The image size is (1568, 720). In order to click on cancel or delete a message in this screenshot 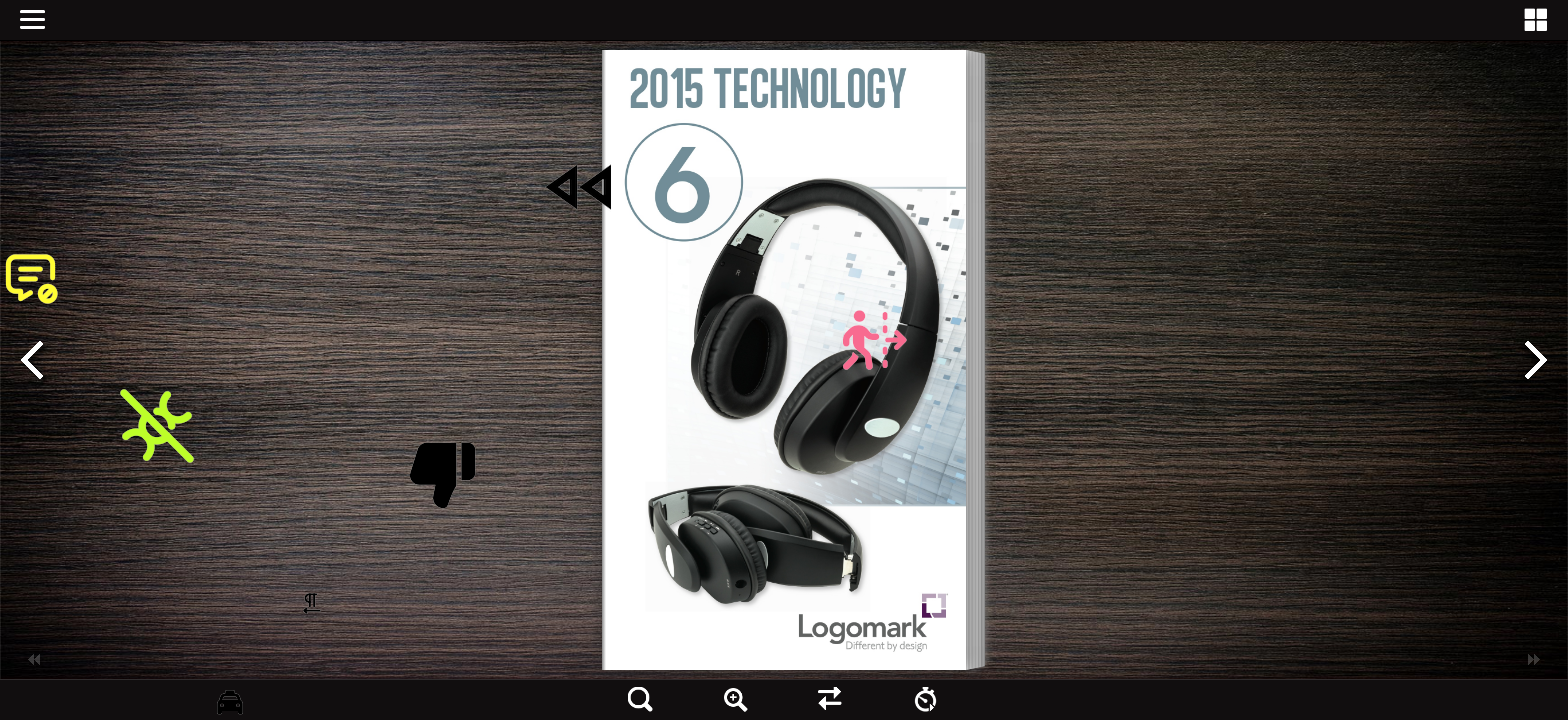, I will do `click(30, 276)`.